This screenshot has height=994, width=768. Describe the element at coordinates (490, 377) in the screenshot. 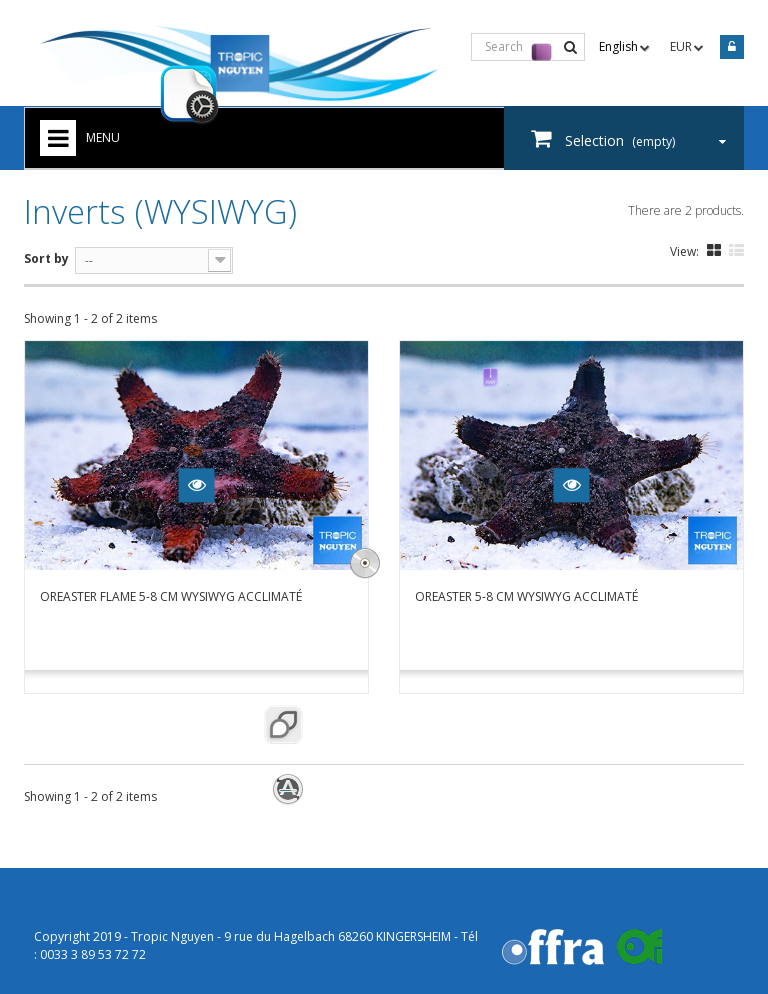

I see `a compressed RAR archive file` at that location.